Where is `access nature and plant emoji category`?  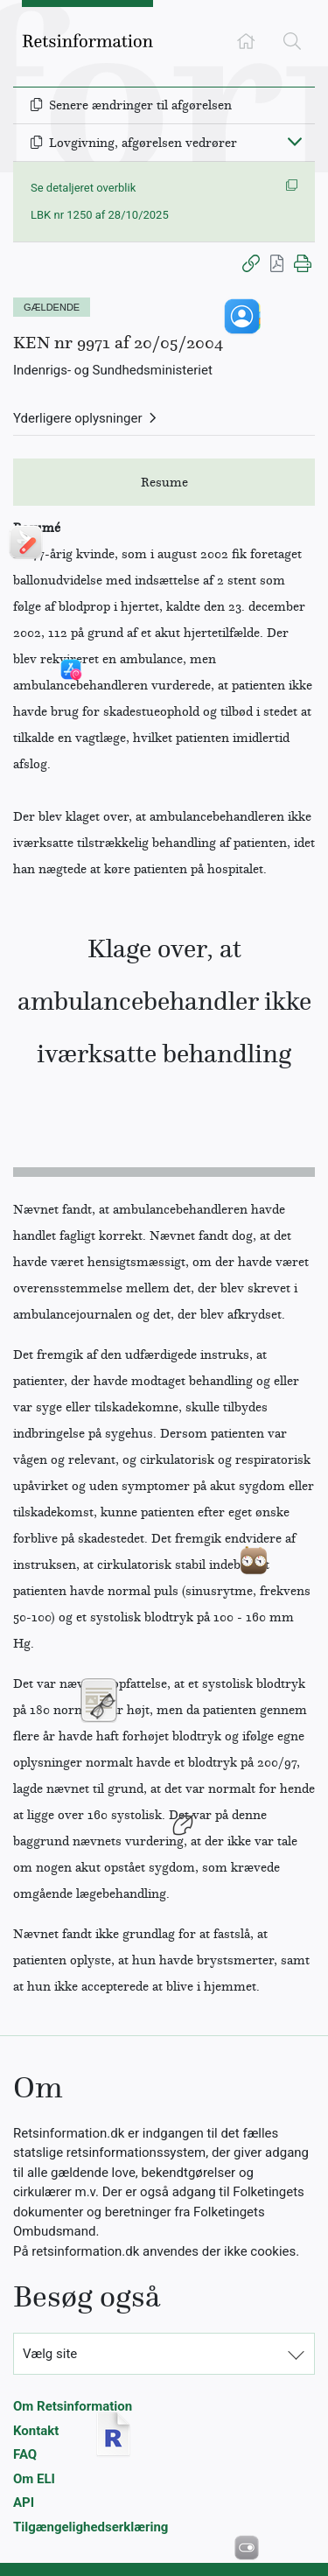
access nature and plant emoji category is located at coordinates (183, 1825).